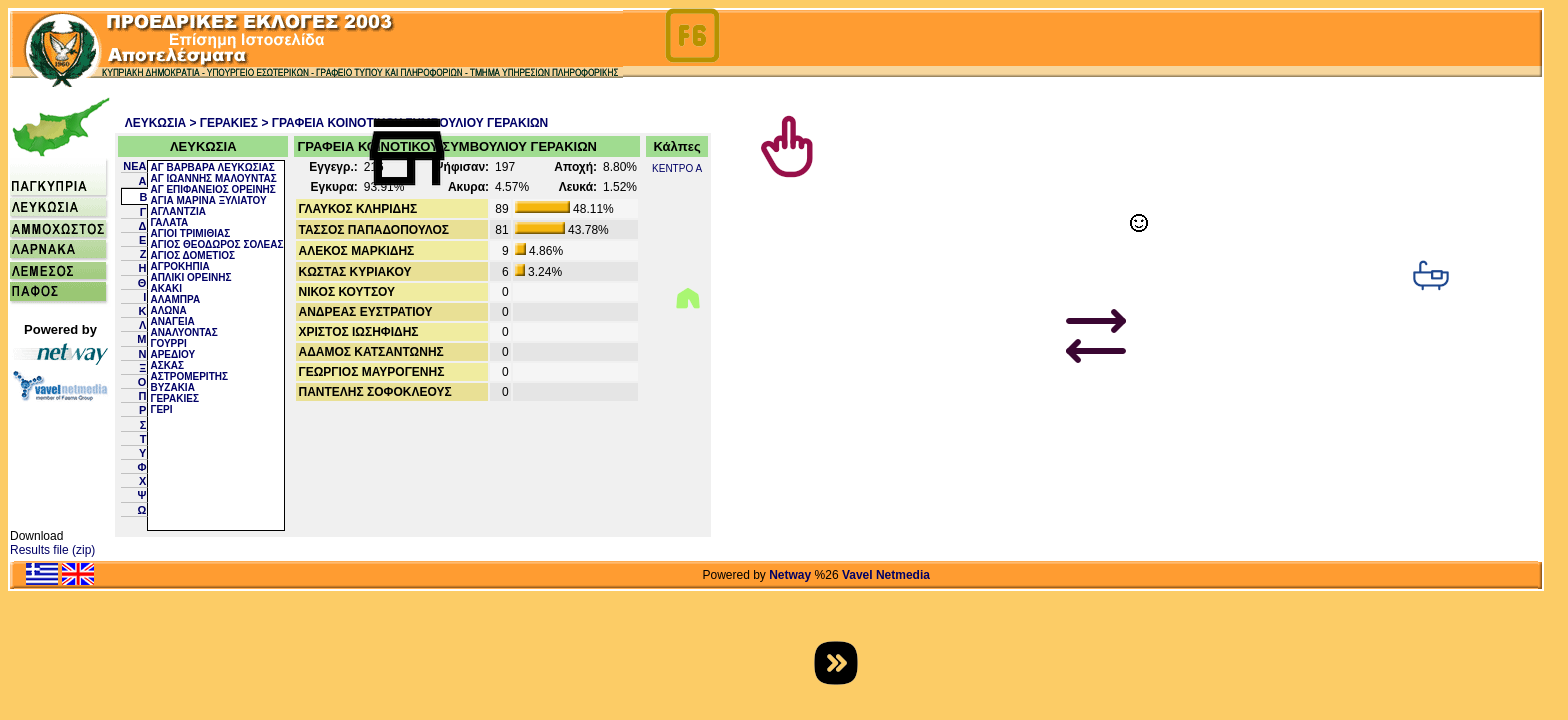 This screenshot has width=1568, height=720. Describe the element at coordinates (787, 146) in the screenshot. I see `send an offensive gesture or reaction` at that location.